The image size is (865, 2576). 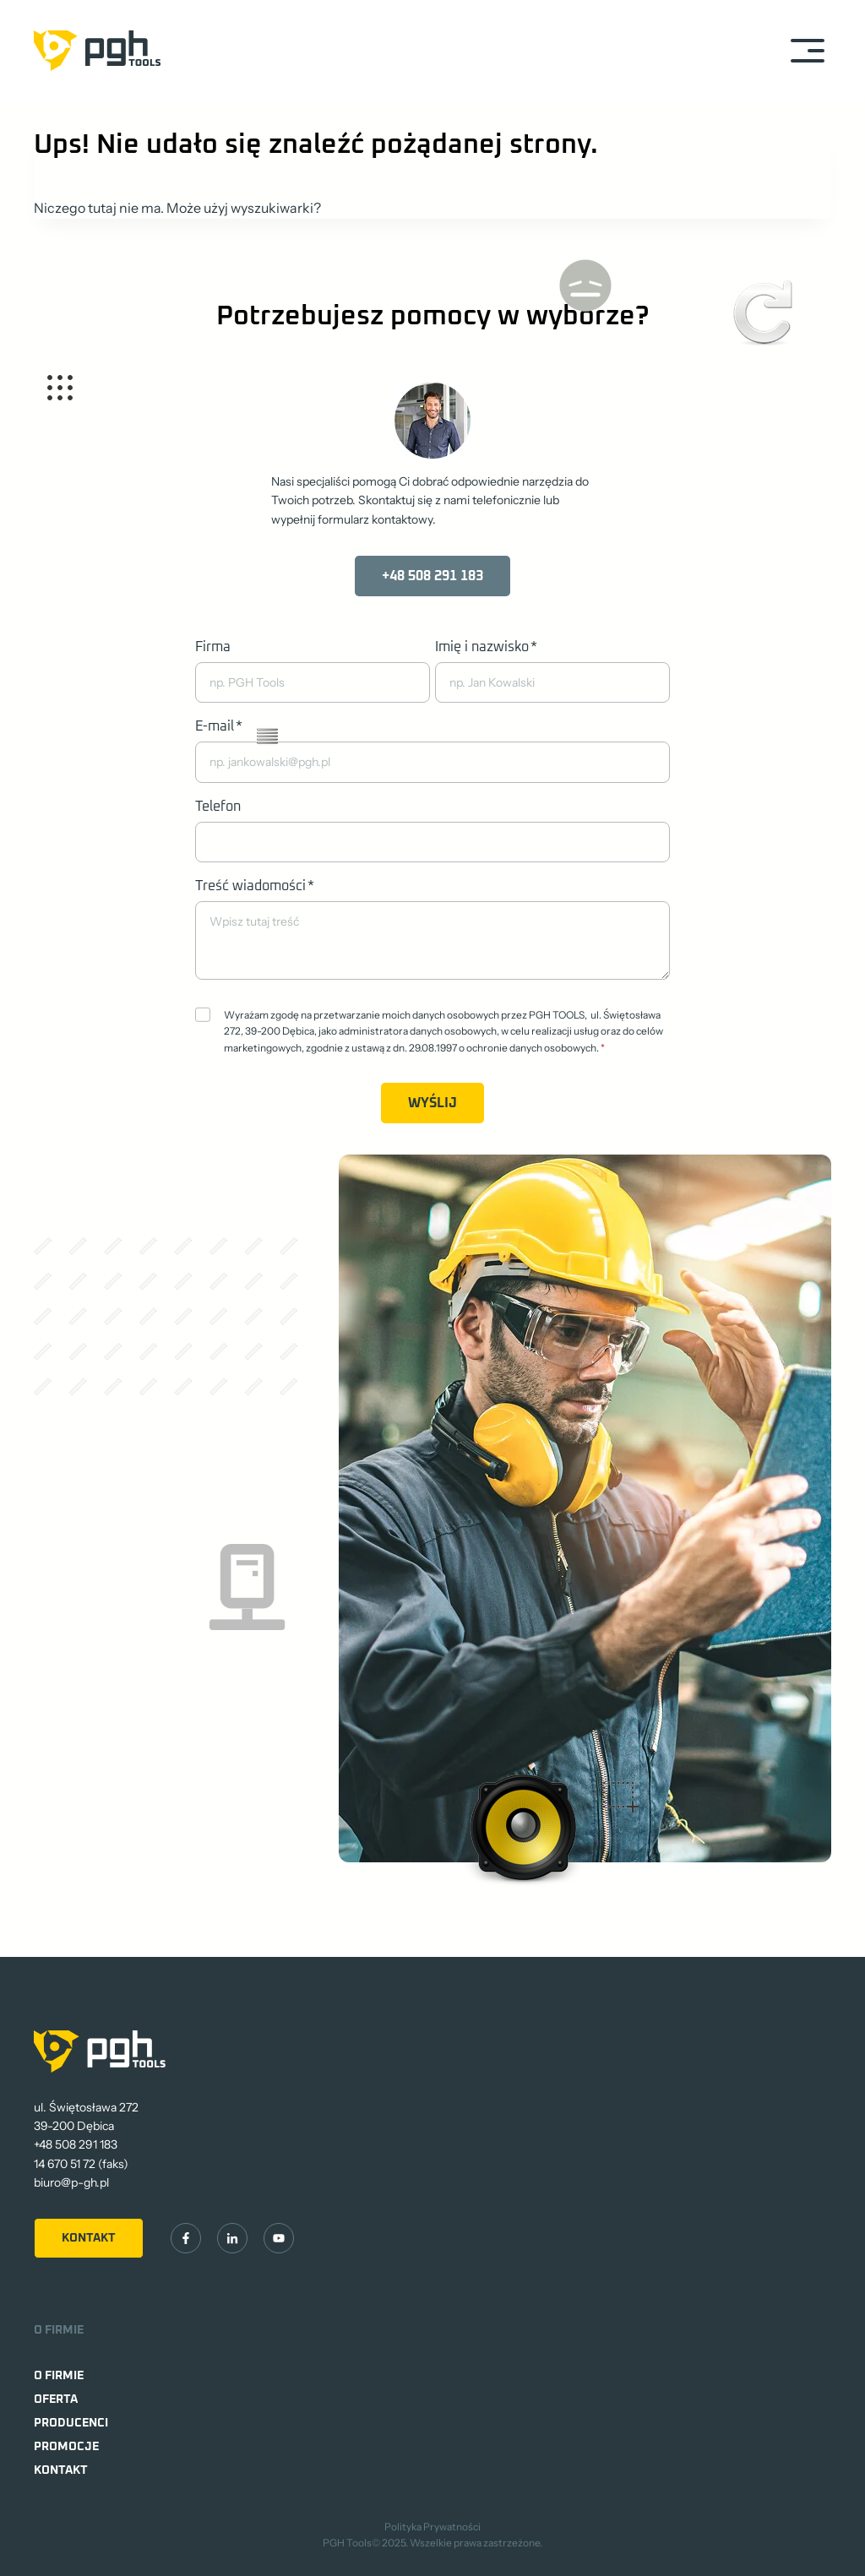 I want to click on take a screenshot of a selected area, so click(x=619, y=1796).